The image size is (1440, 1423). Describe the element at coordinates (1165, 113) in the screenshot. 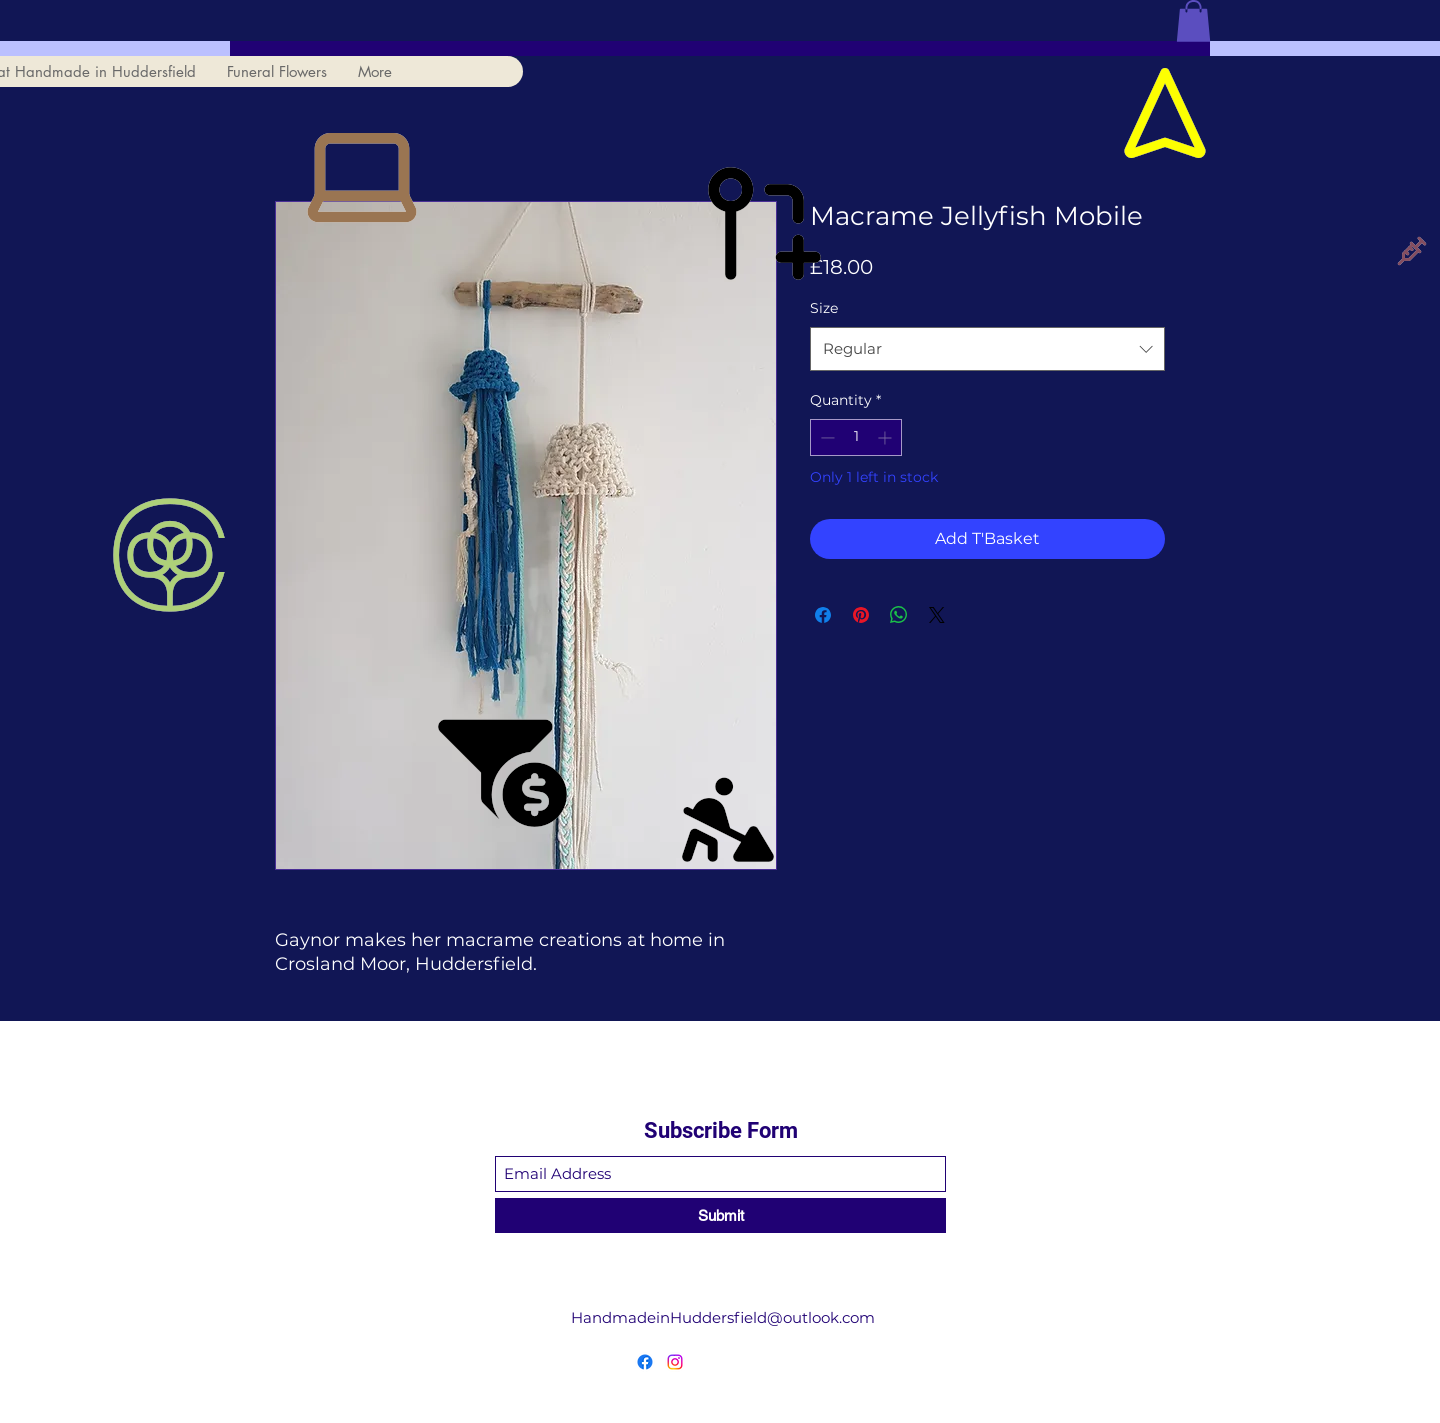

I see `navigate to current direction` at that location.